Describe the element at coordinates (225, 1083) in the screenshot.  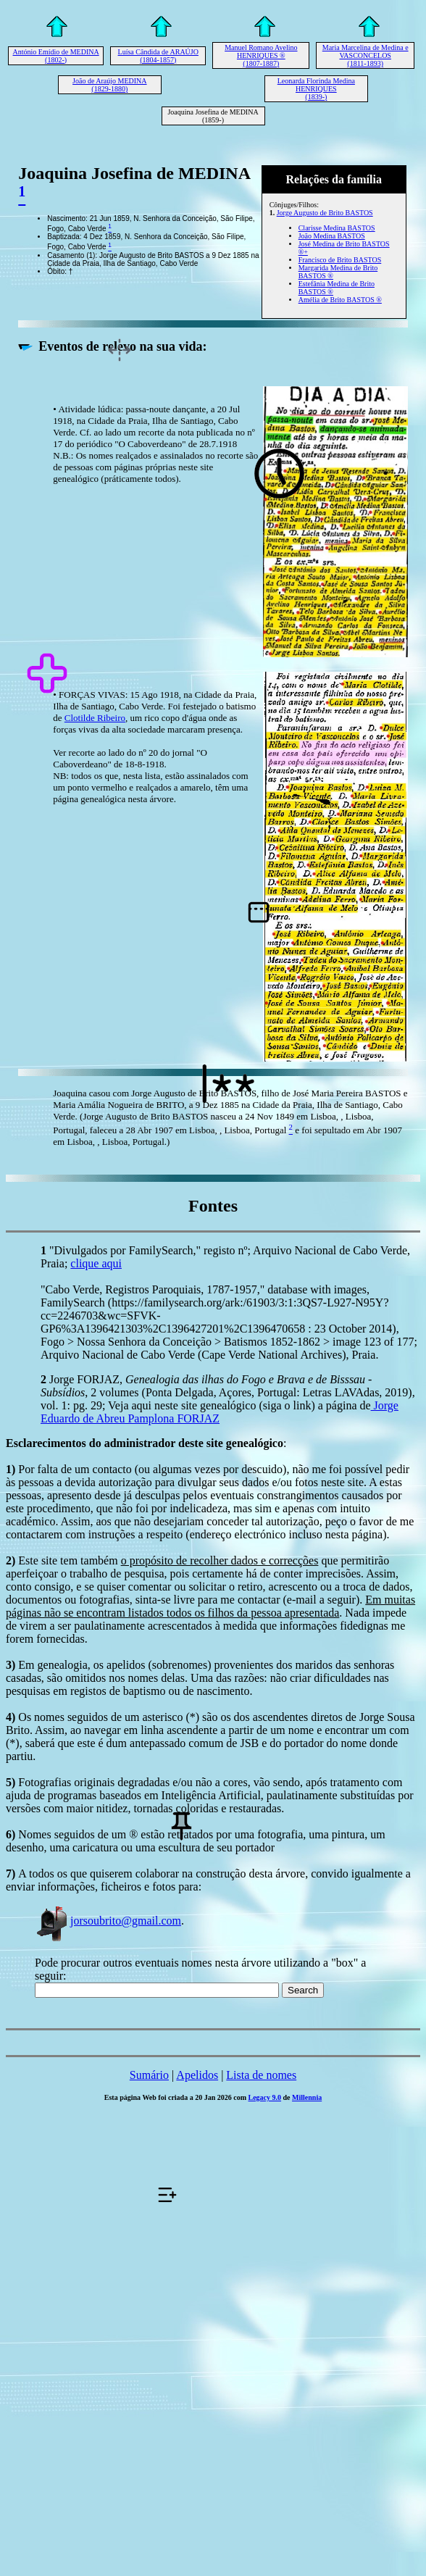
I see `enter or view password field` at that location.